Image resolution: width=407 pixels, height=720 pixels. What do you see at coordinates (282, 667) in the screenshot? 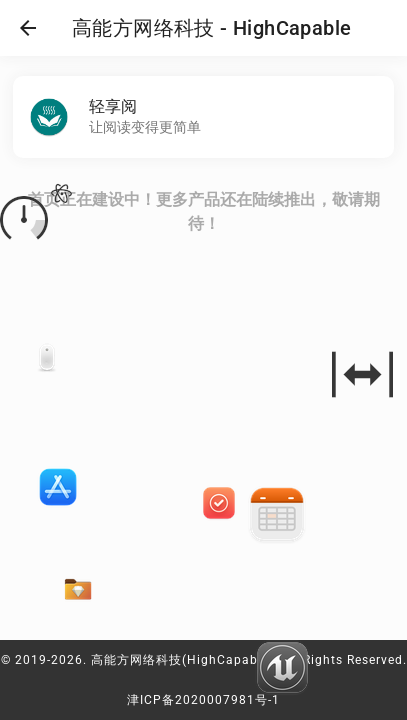
I see `open unreal editor application` at bounding box center [282, 667].